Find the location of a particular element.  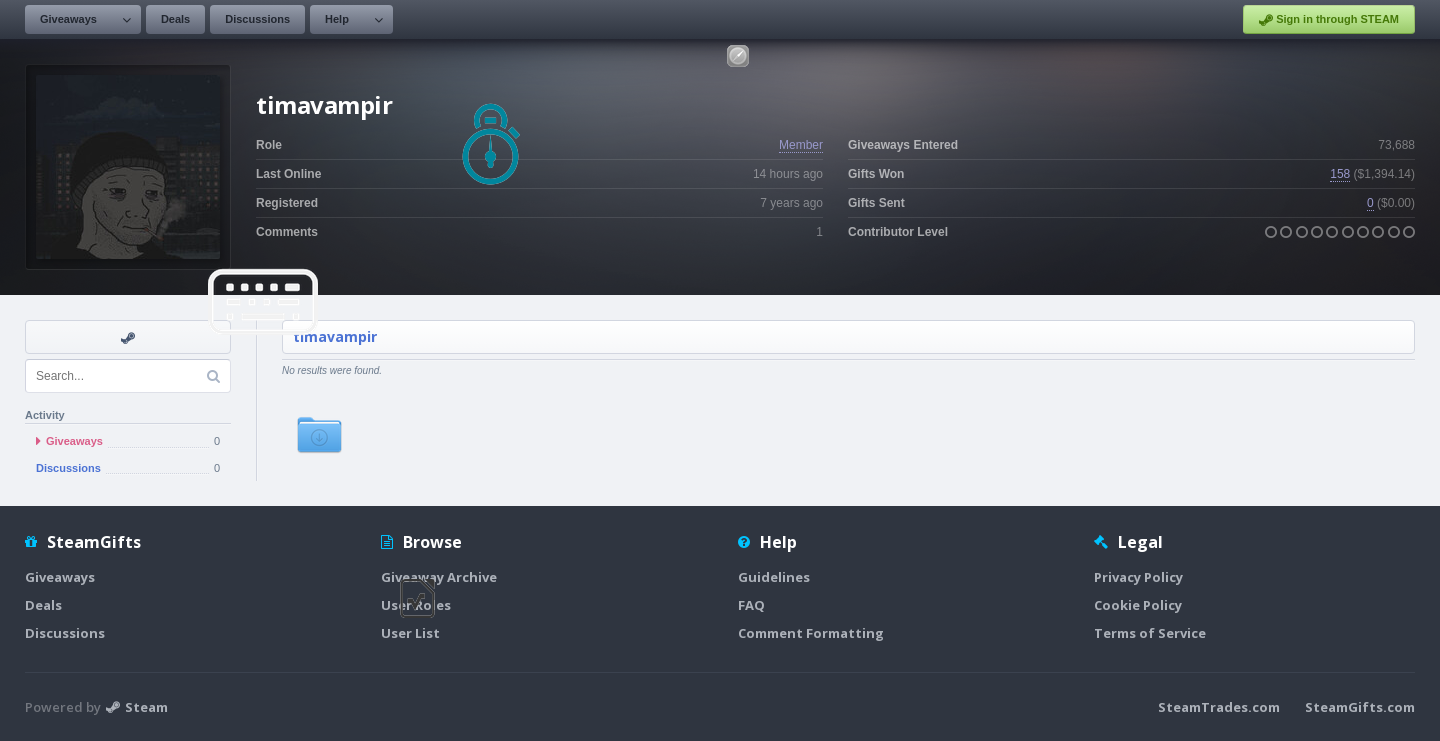

open system profiler to analyze performance is located at coordinates (490, 145).